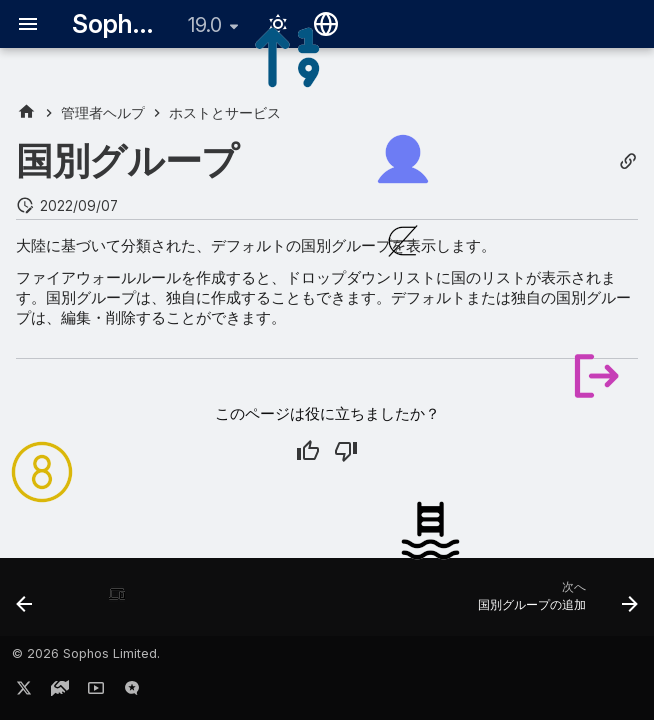 The height and width of the screenshot is (720, 654). What do you see at coordinates (117, 594) in the screenshot?
I see `connect your phone to another device` at bounding box center [117, 594].